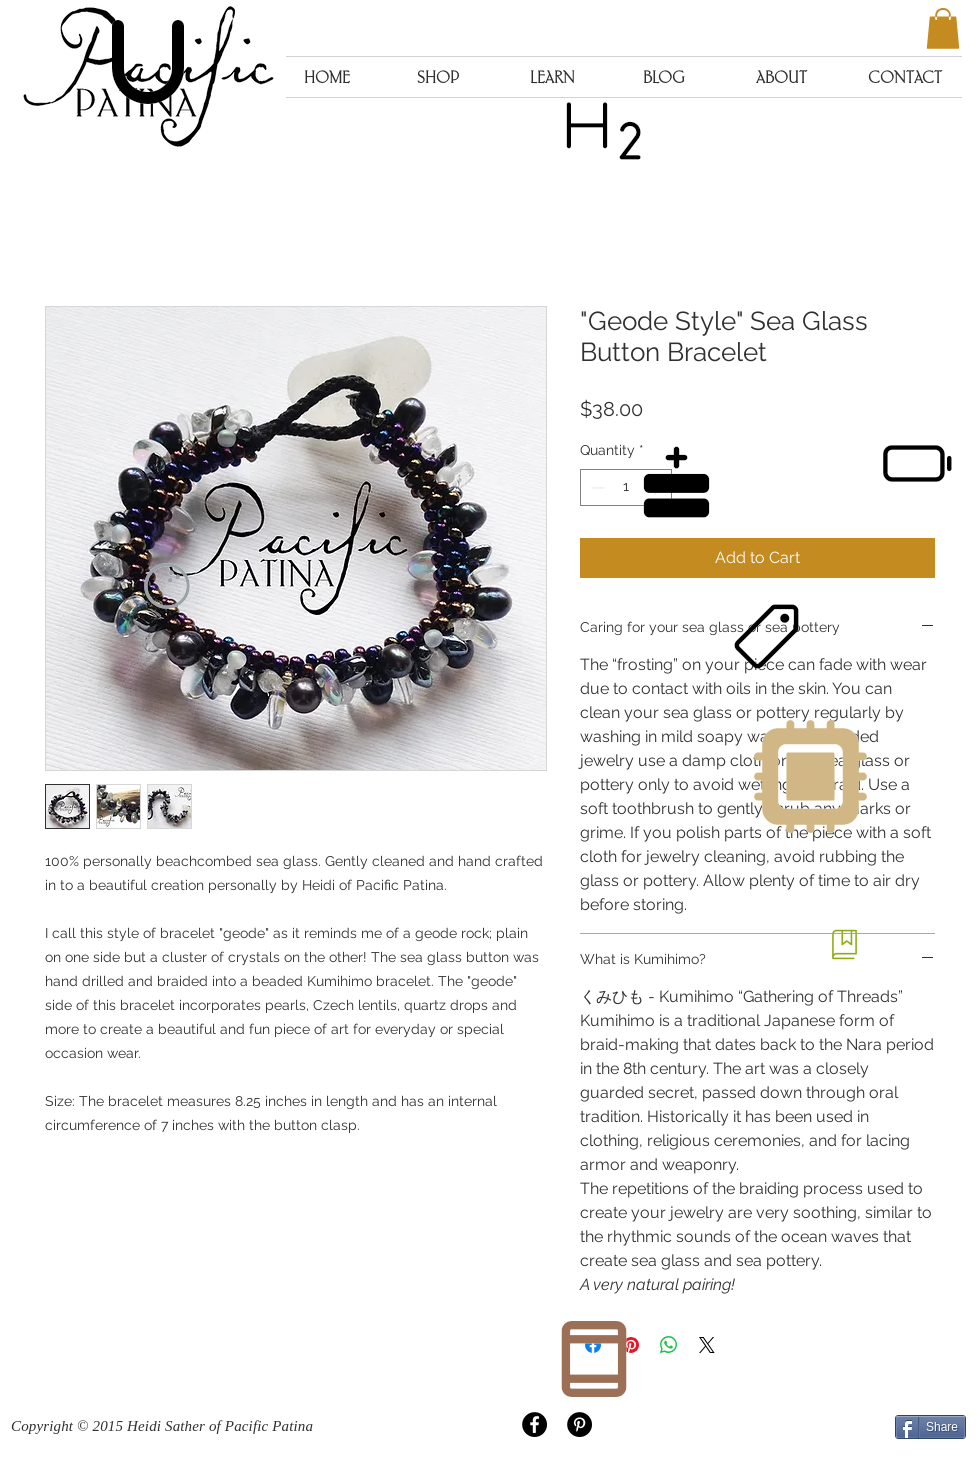  What do you see at coordinates (676, 487) in the screenshot?
I see `add a new row at the top of a table` at bounding box center [676, 487].